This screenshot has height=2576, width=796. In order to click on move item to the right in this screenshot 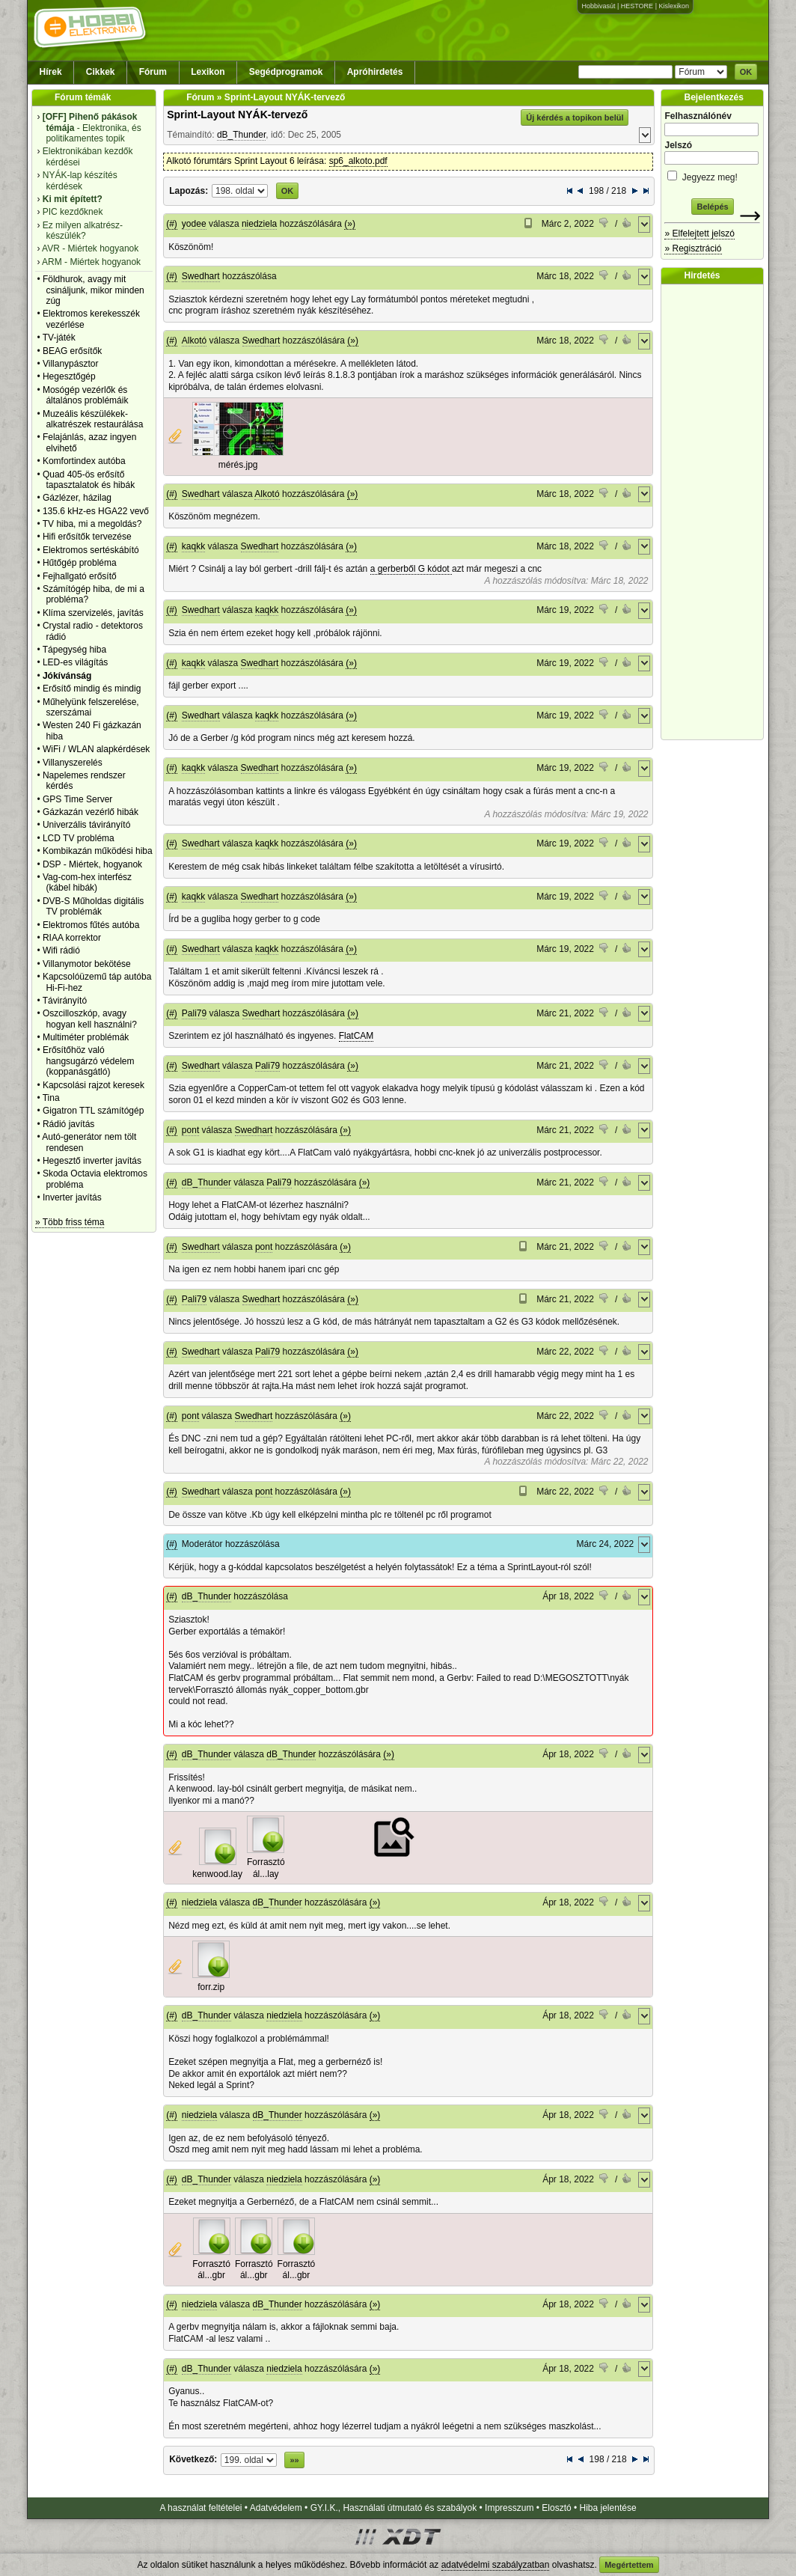, I will do `click(750, 216)`.